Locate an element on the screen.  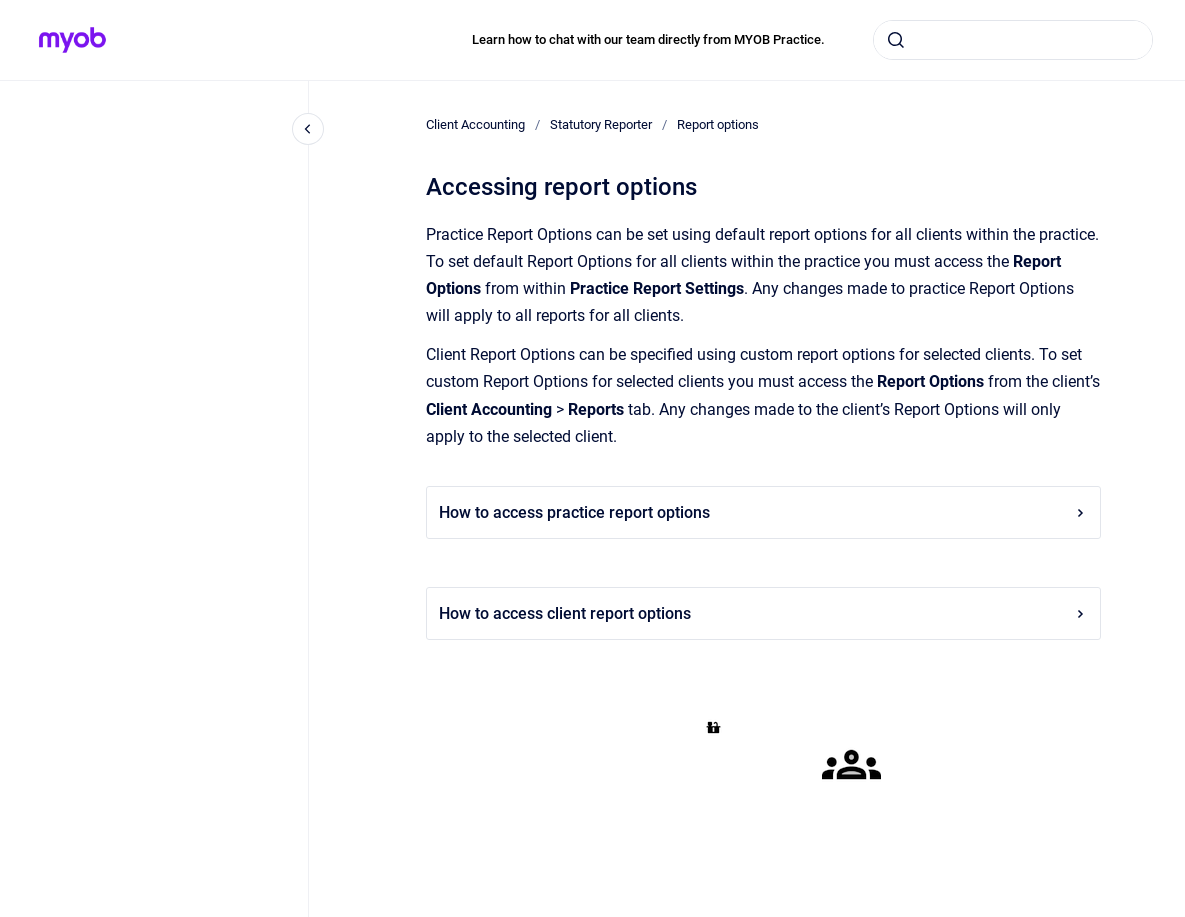
view or manage groups is located at coordinates (851, 764).